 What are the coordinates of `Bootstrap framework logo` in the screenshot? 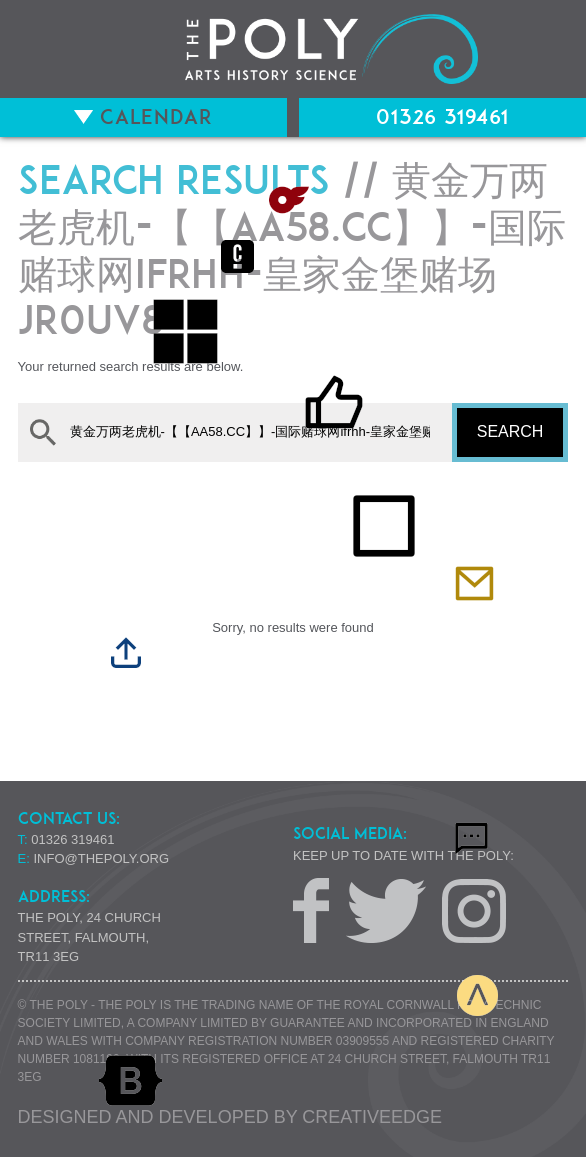 It's located at (130, 1080).